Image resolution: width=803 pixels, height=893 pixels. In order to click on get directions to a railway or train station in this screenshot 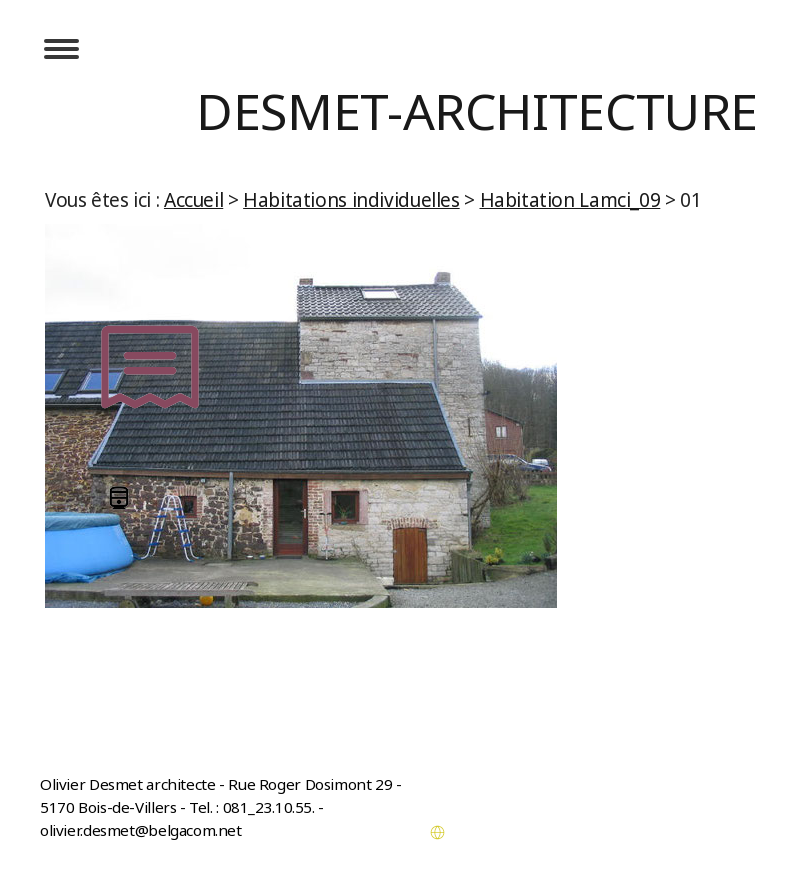, I will do `click(119, 499)`.